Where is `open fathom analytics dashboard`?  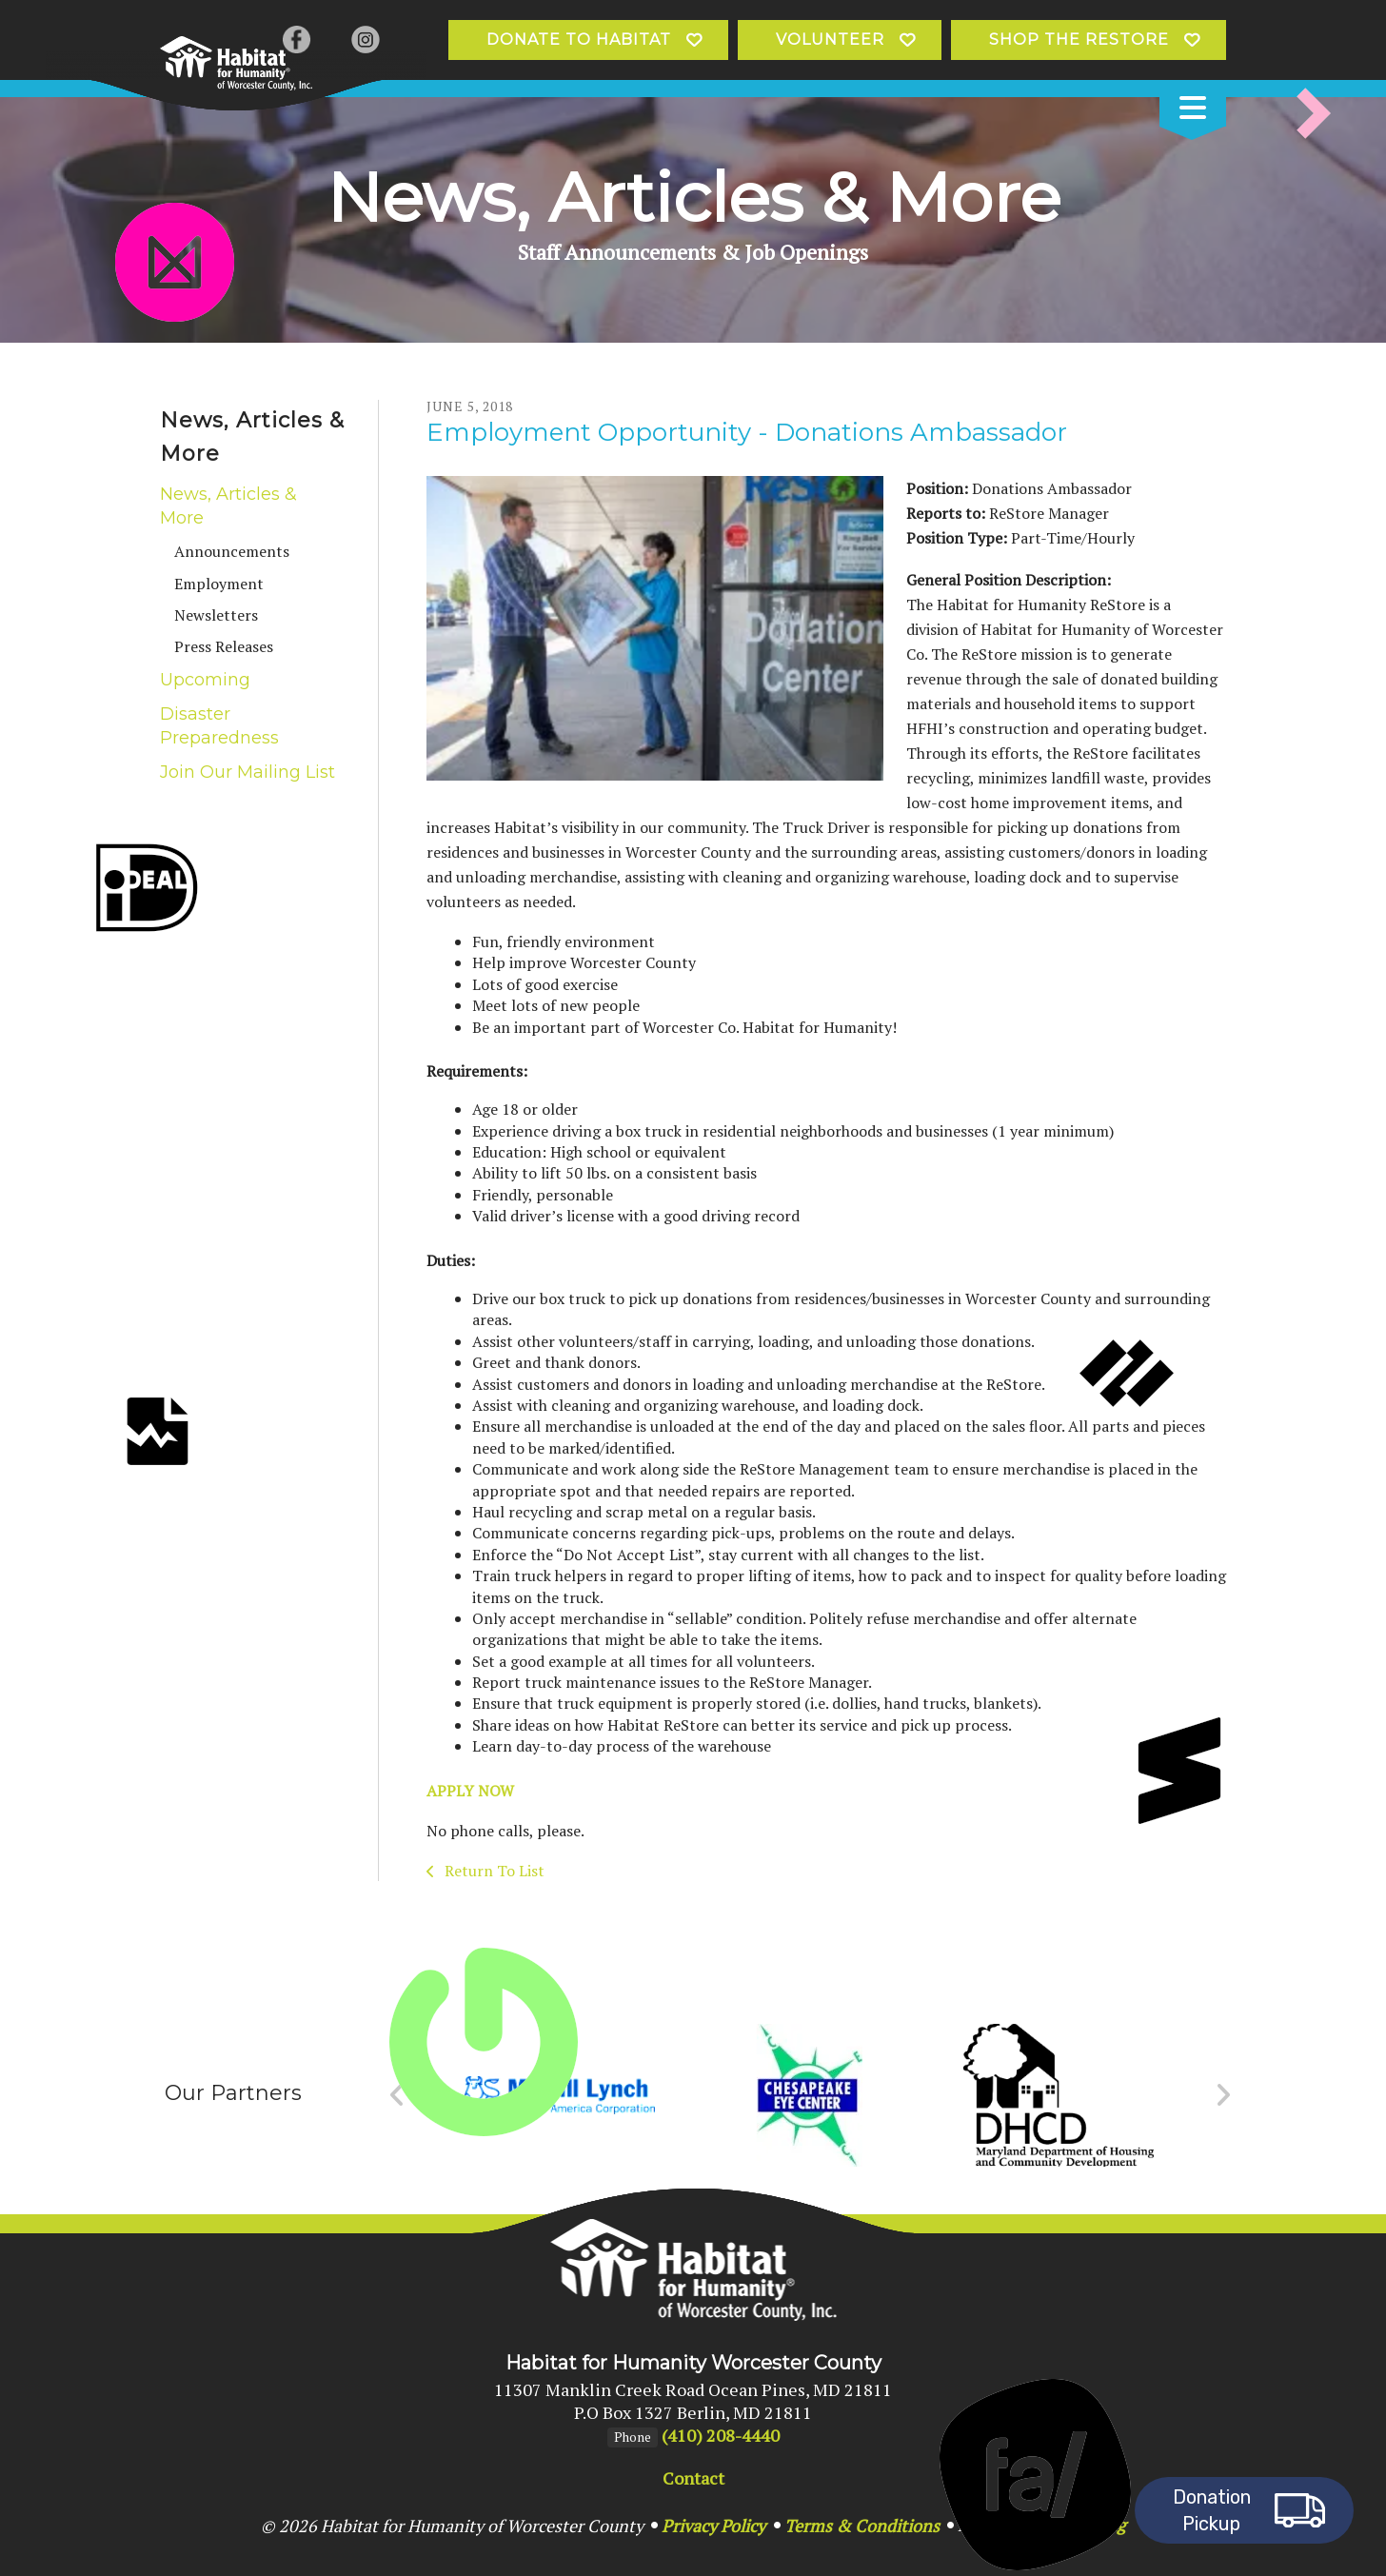
open fathom analytics dashboard is located at coordinates (1035, 2474).